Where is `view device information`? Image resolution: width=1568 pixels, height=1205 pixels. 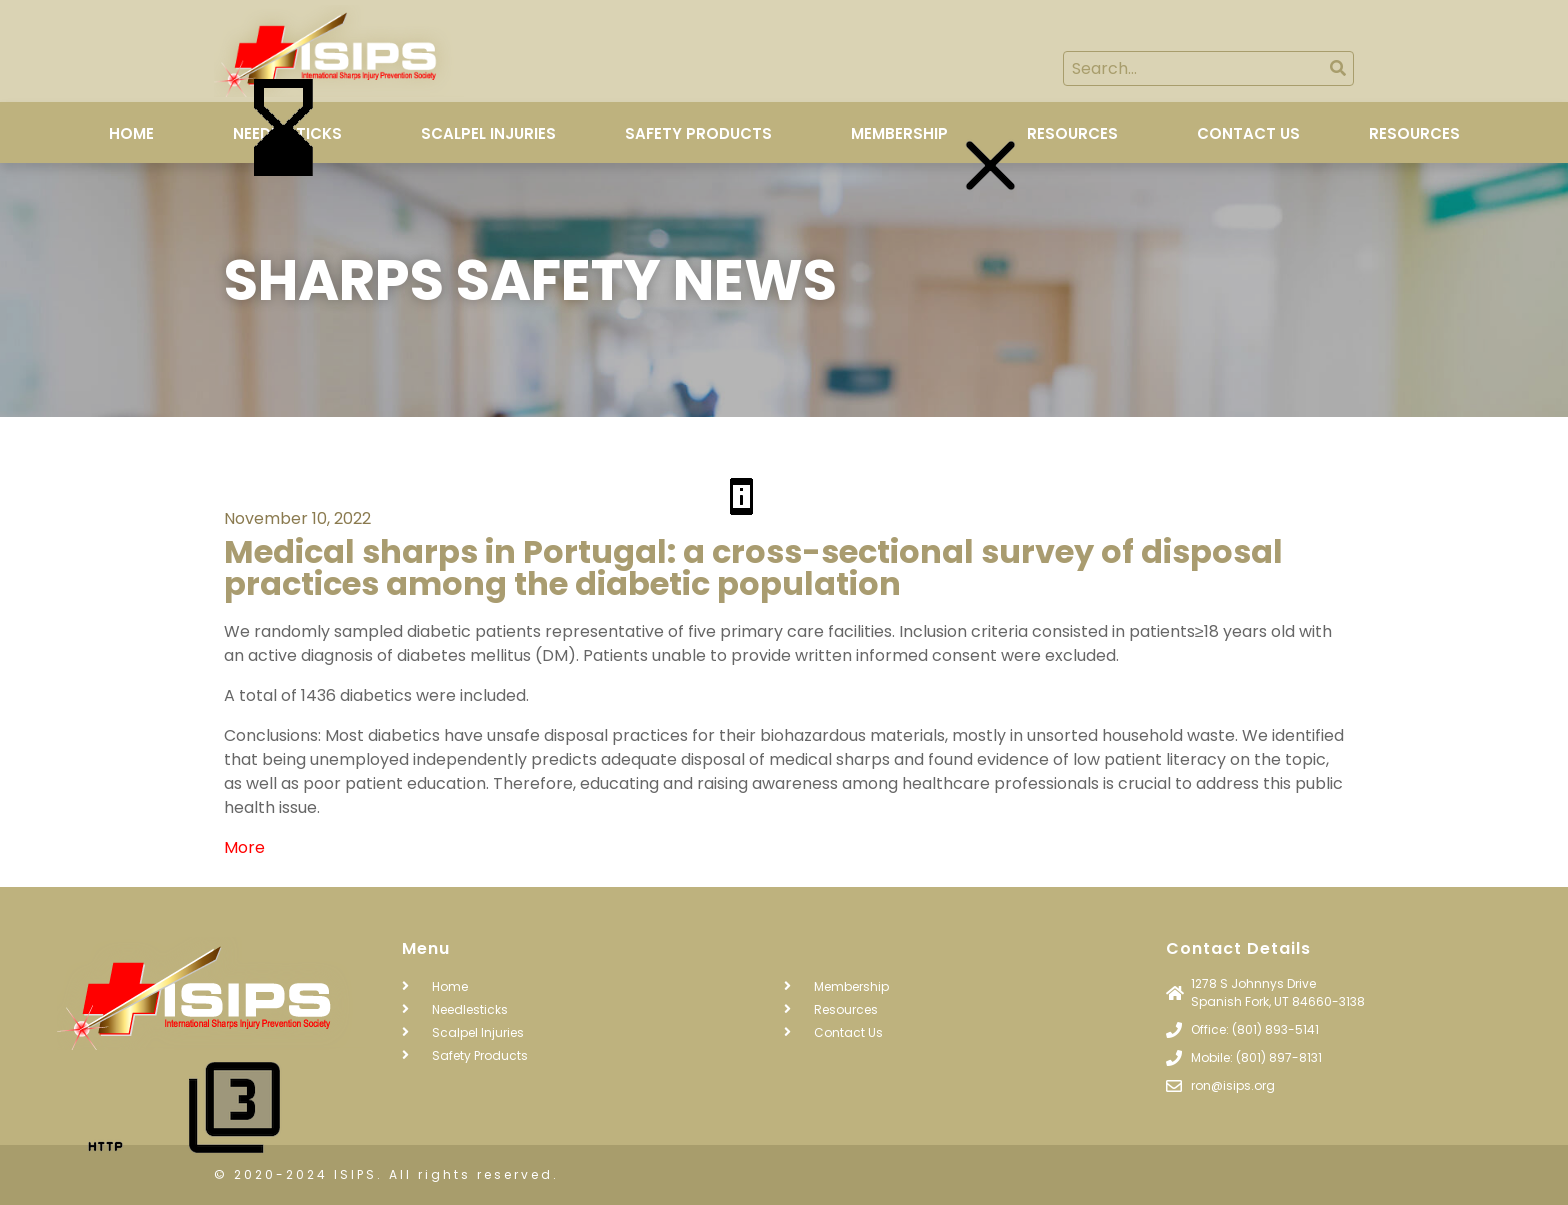 view device information is located at coordinates (741, 496).